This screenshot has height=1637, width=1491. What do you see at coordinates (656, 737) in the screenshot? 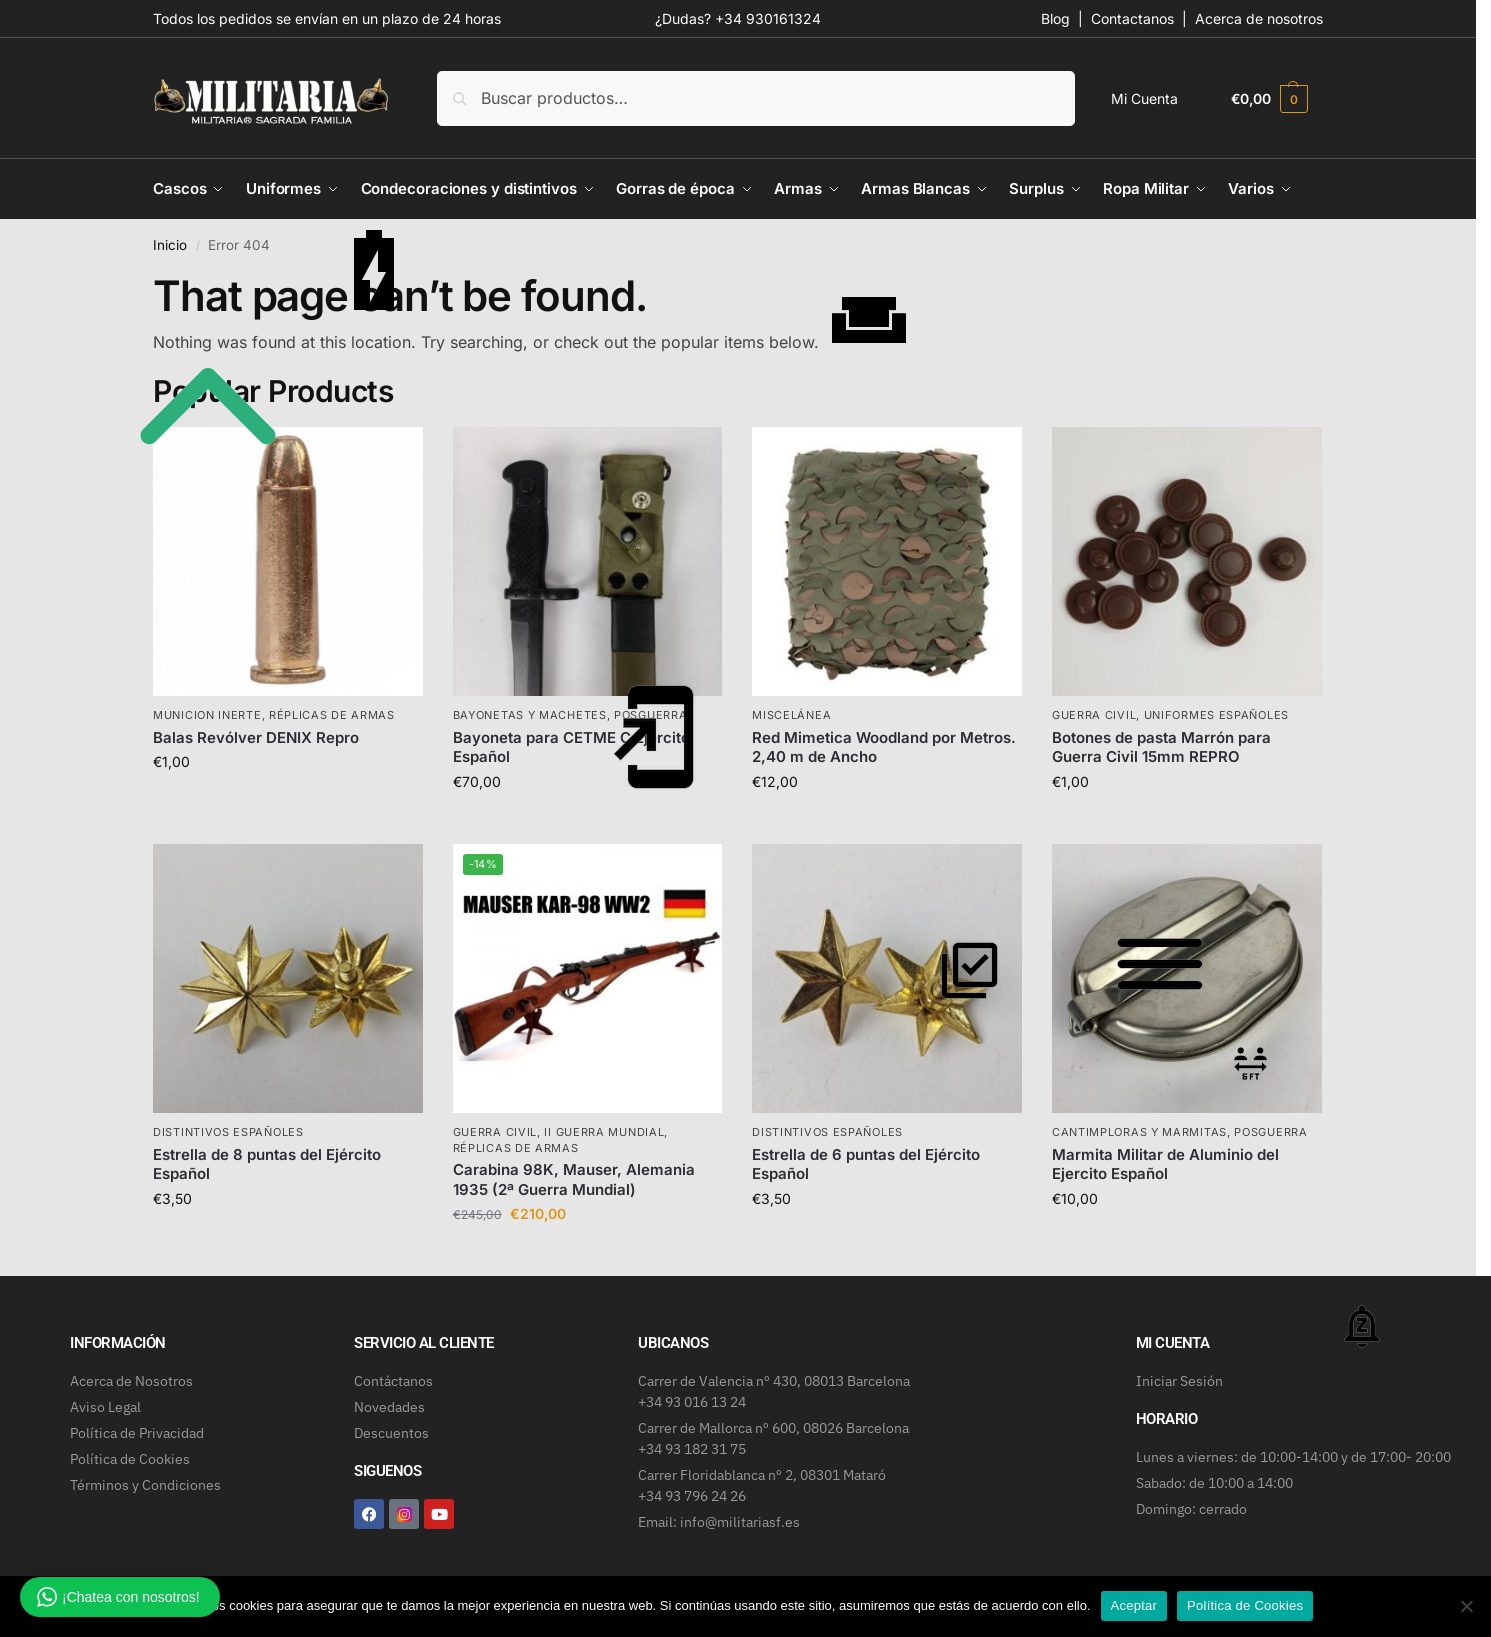
I see `add this page or app to your home screen` at bounding box center [656, 737].